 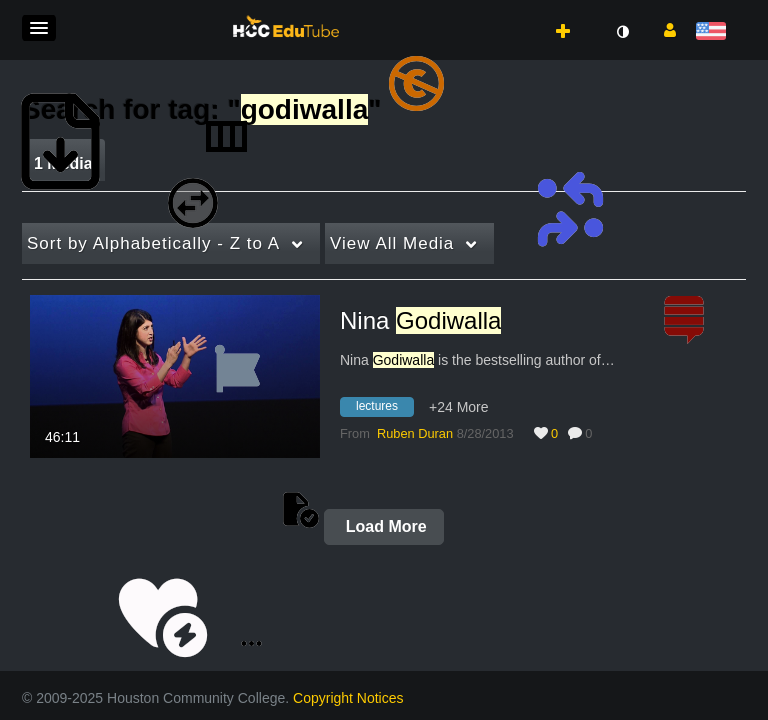 What do you see at coordinates (163, 613) in the screenshot?
I see `quick access to favorite charging stations` at bounding box center [163, 613].